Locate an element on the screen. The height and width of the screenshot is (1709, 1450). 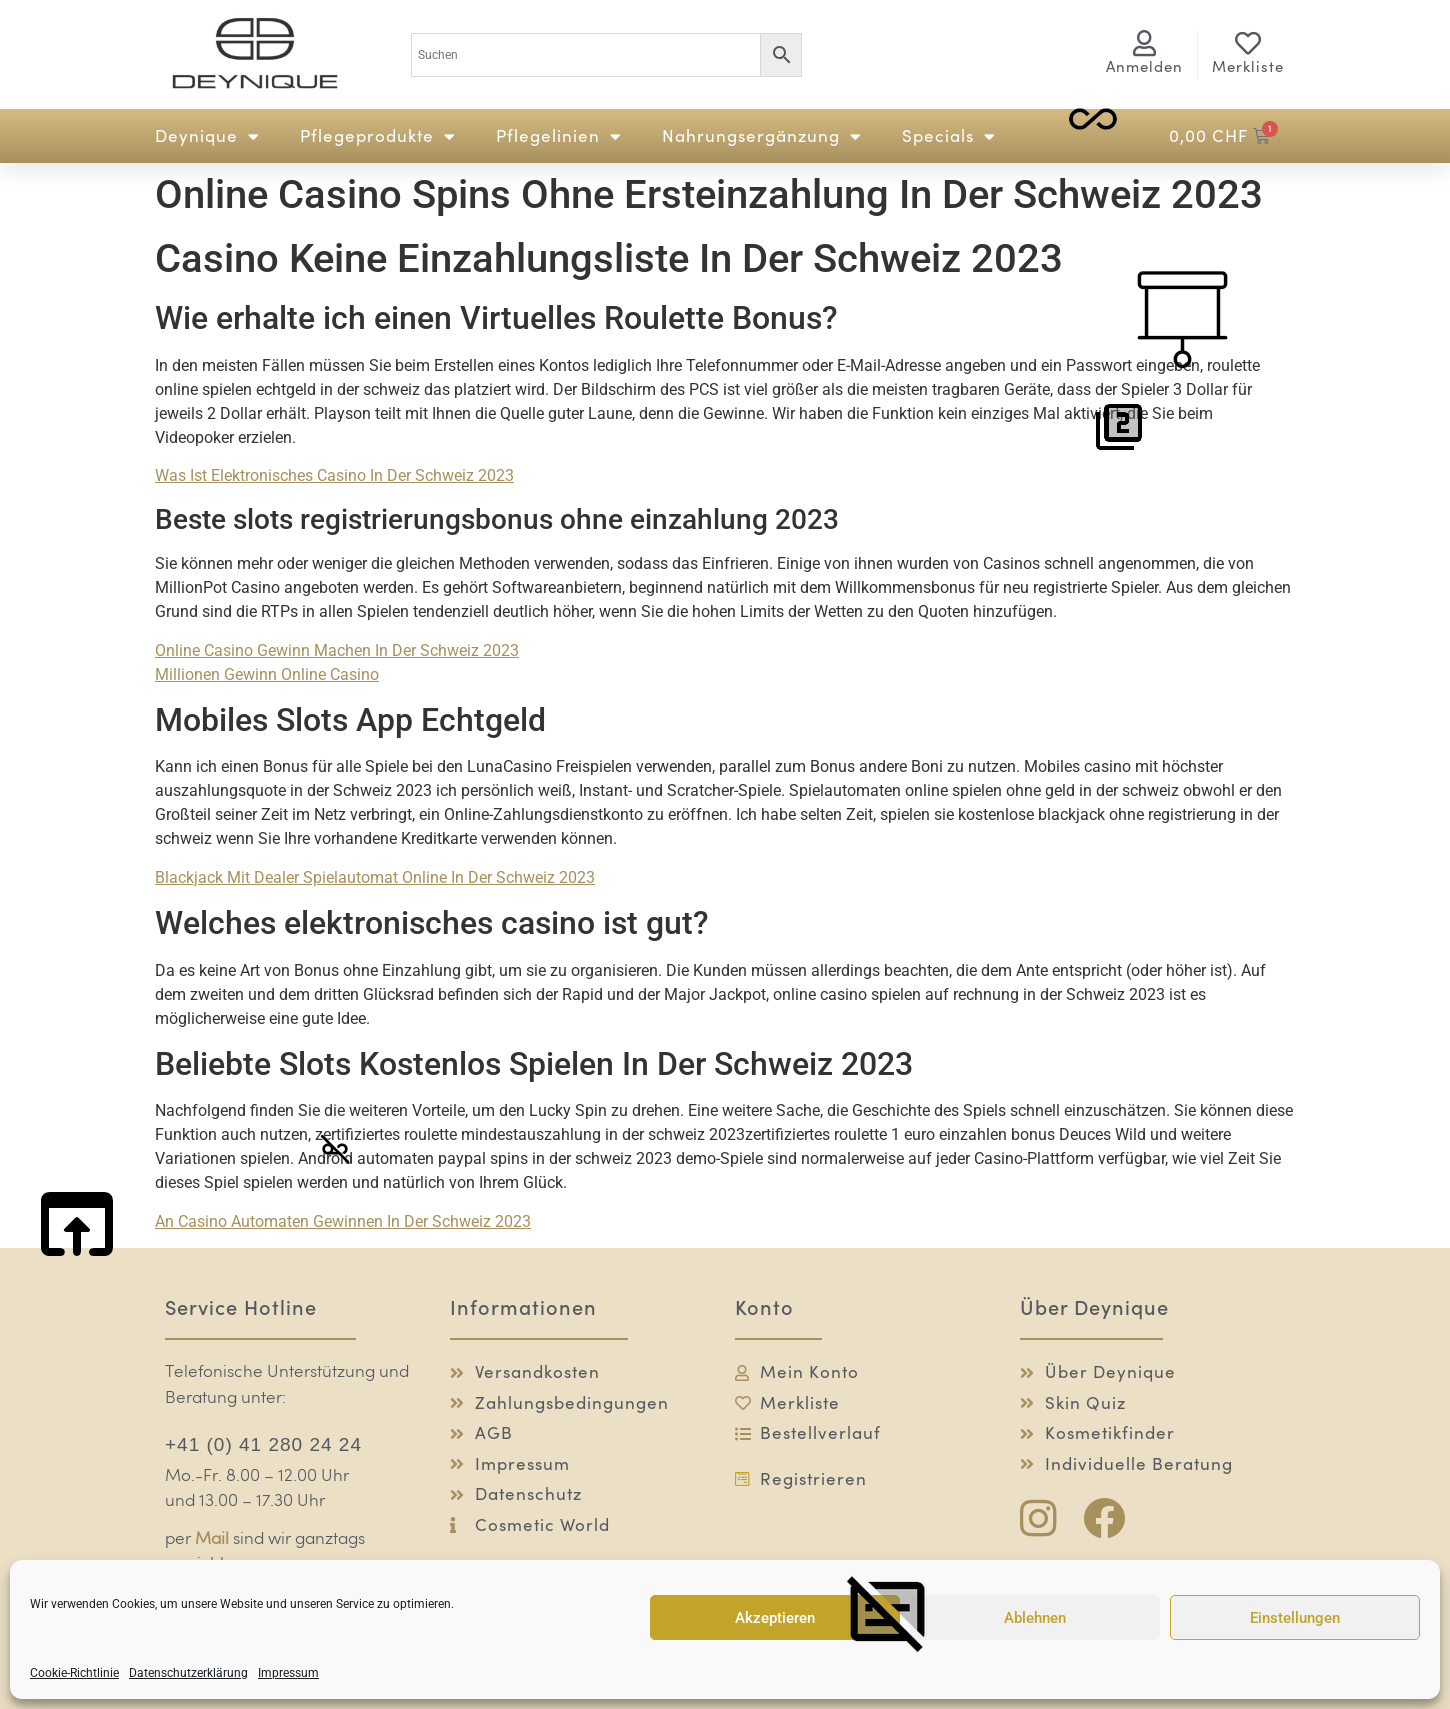
indicates all-inclusive or unlimited features is located at coordinates (1093, 119).